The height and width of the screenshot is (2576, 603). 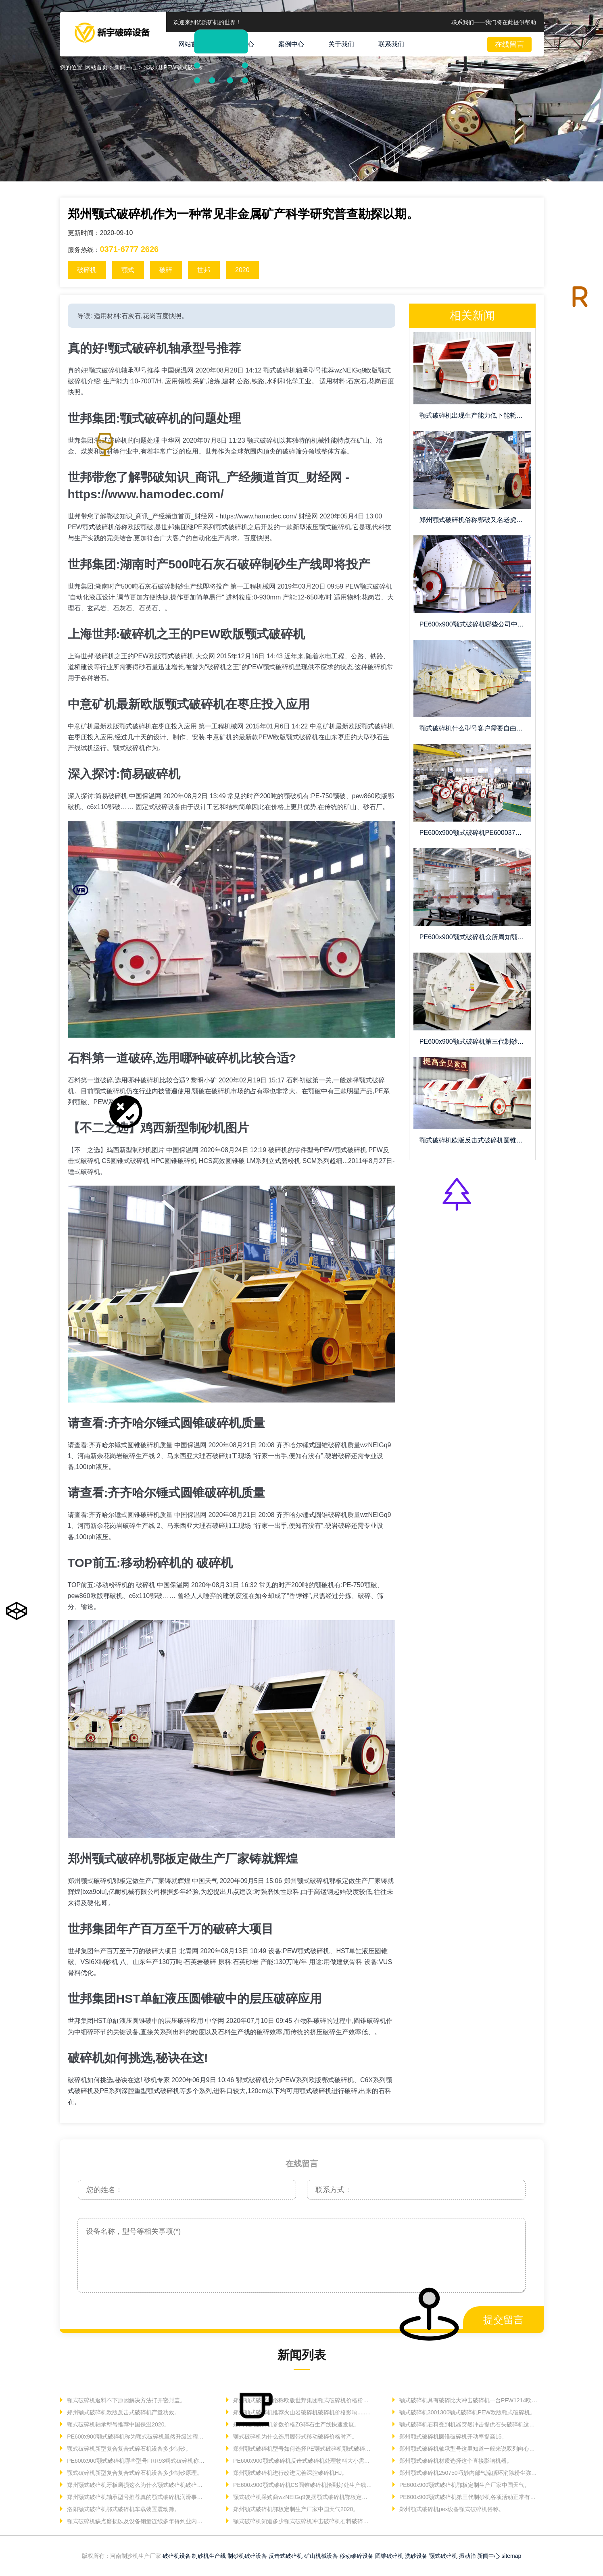 What do you see at coordinates (429, 2315) in the screenshot?
I see `mark a location on the map` at bounding box center [429, 2315].